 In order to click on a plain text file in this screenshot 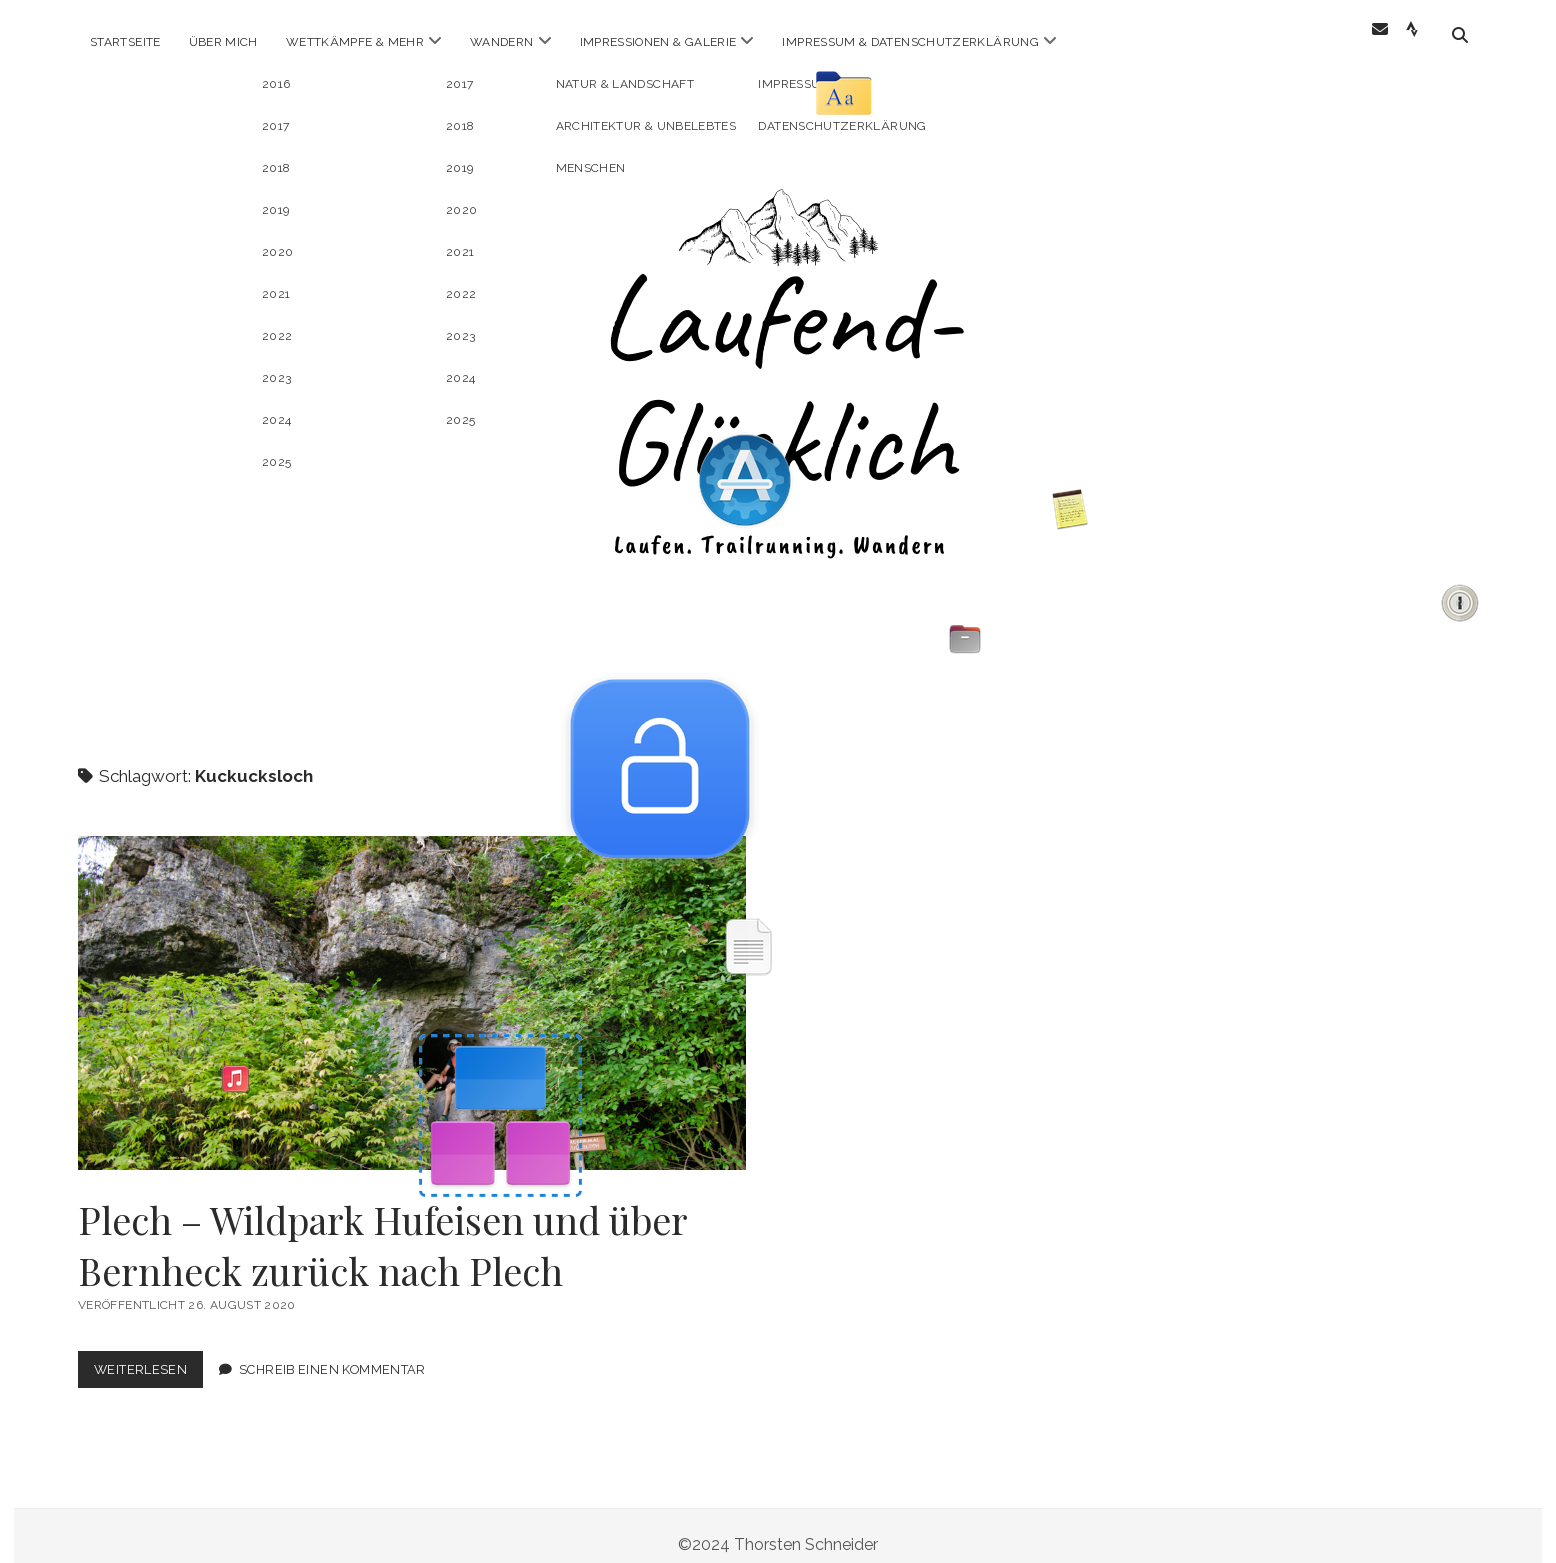, I will do `click(748, 946)`.